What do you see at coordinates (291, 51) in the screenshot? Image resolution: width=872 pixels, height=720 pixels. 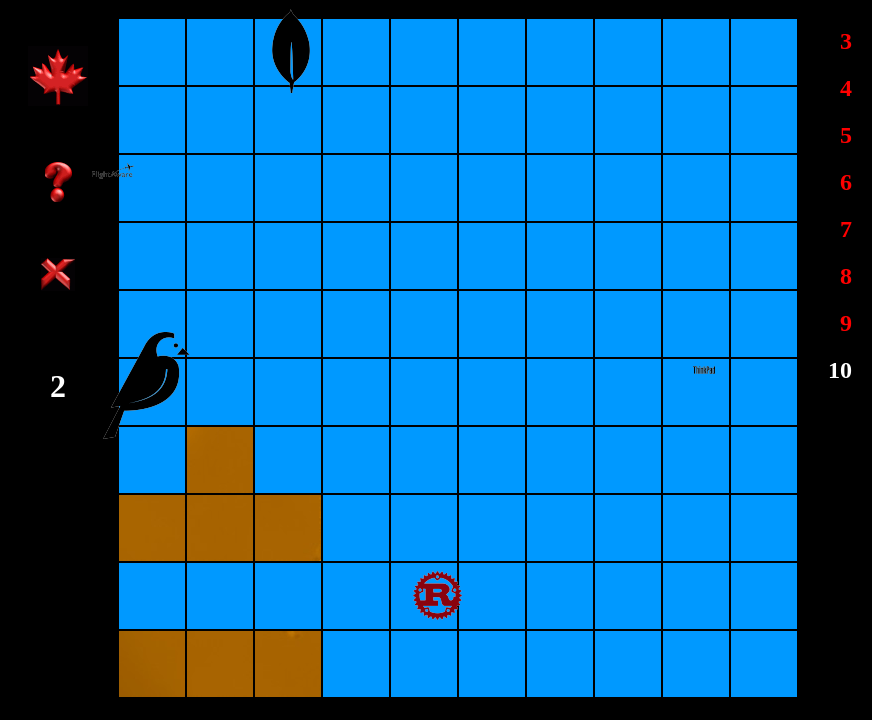 I see `MongoDB database service logo` at bounding box center [291, 51].